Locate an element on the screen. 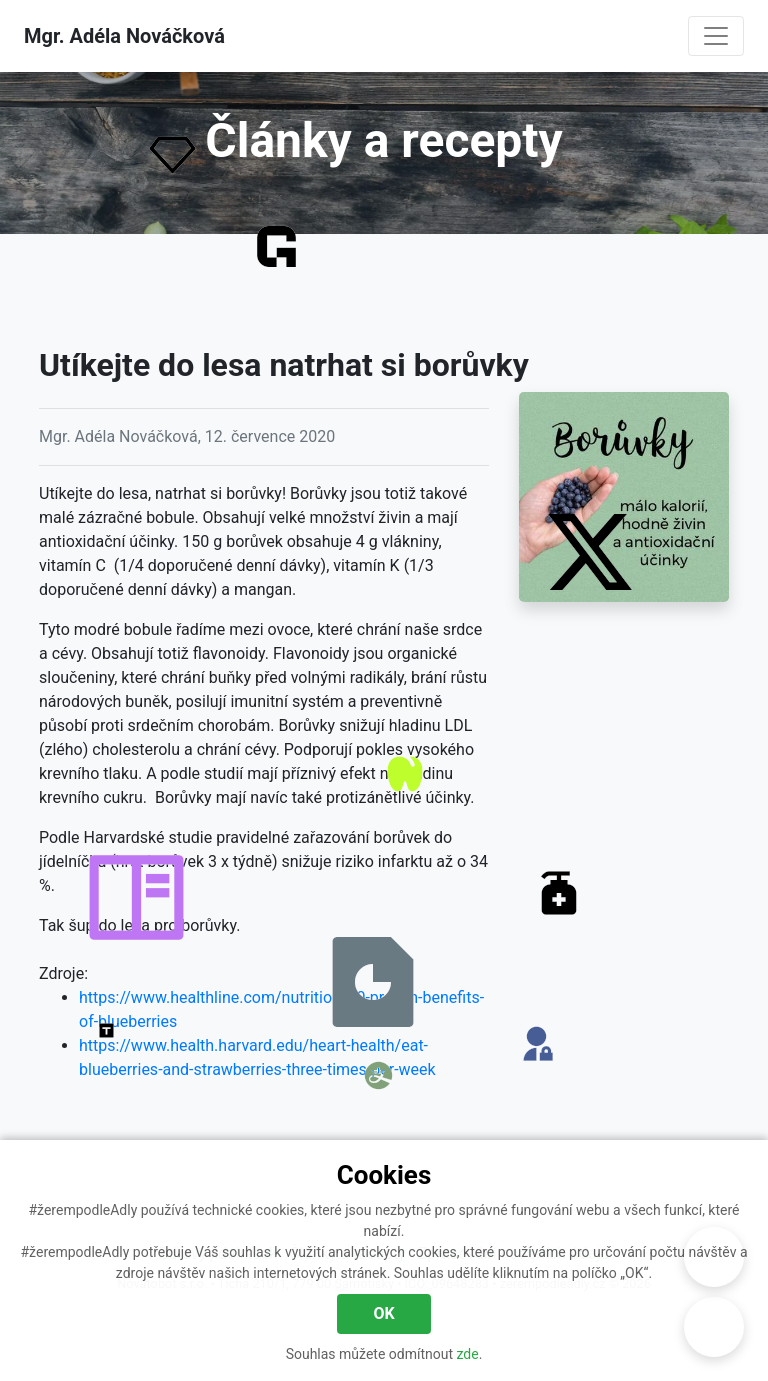 This screenshot has width=768, height=1381. pay with alipay is located at coordinates (378, 1075).